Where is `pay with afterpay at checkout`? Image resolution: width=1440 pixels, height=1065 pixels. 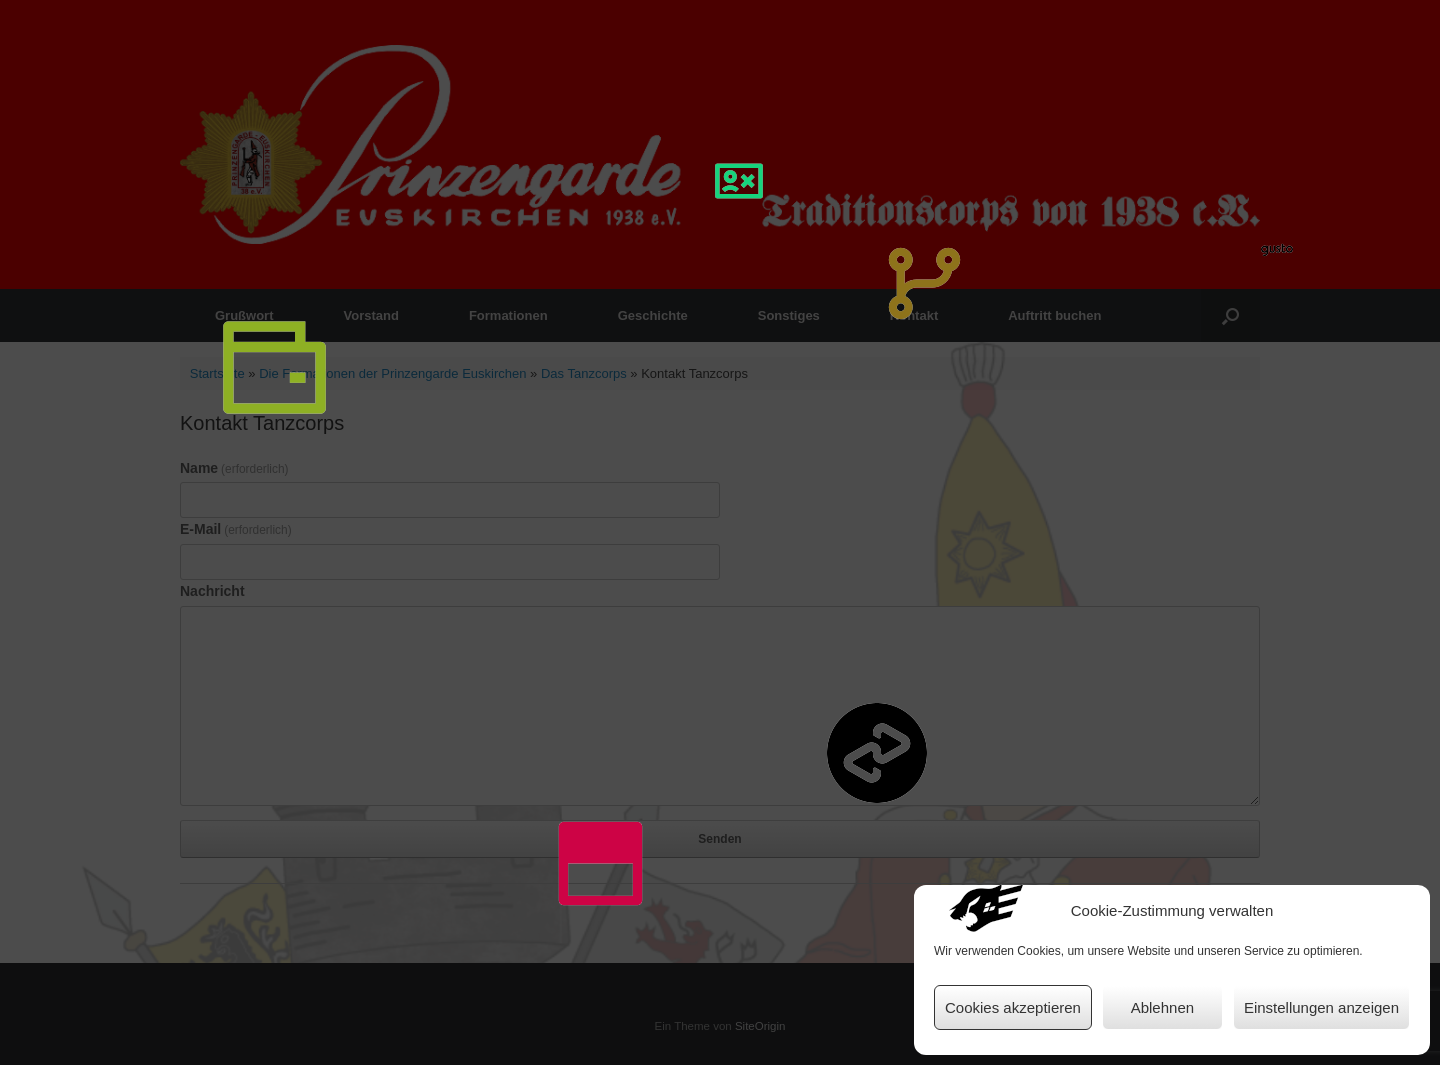 pay with afterpay at checkout is located at coordinates (877, 753).